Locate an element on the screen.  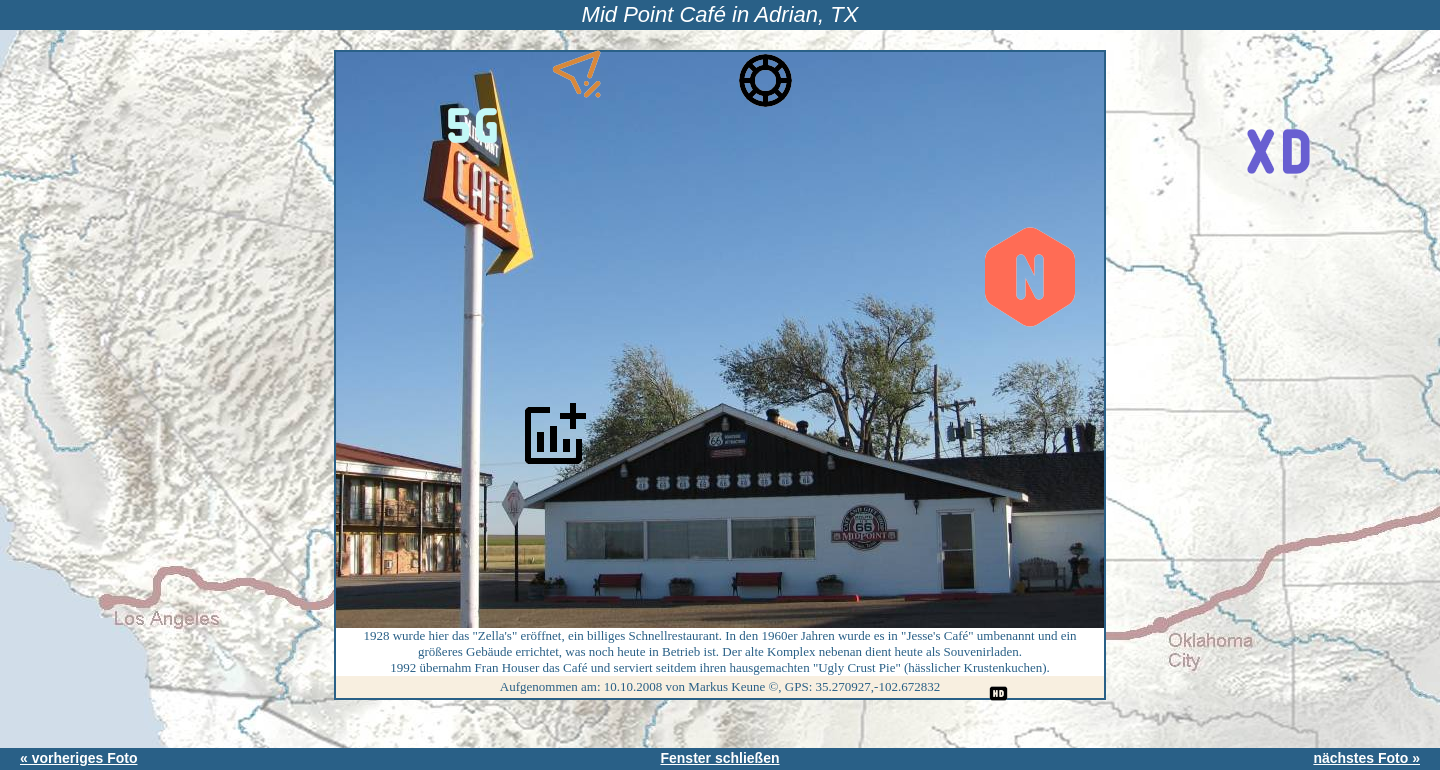
indicates 5G network connectivity status is located at coordinates (472, 125).